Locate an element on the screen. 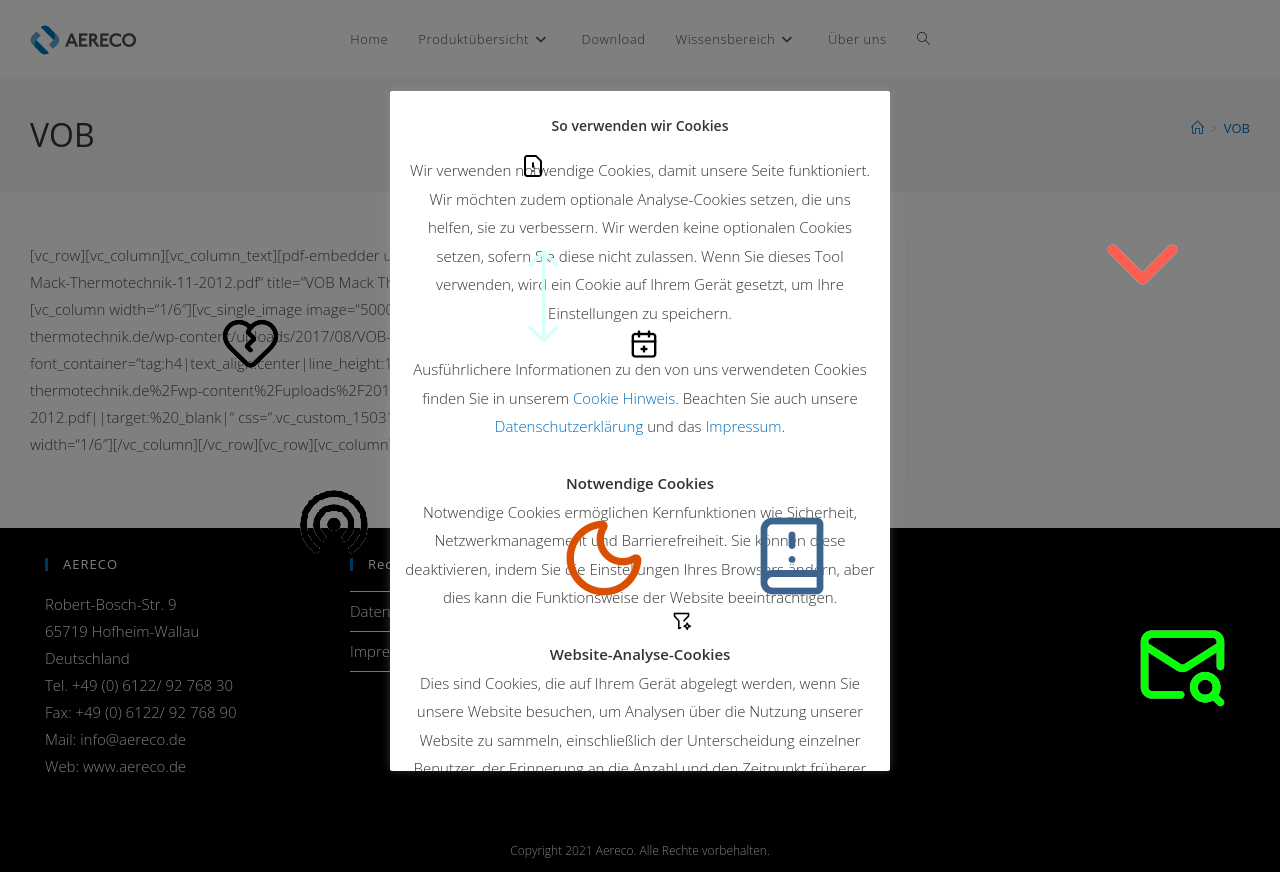 The height and width of the screenshot is (872, 1280). indicates an alert or notification related to a book or reading item is located at coordinates (792, 556).